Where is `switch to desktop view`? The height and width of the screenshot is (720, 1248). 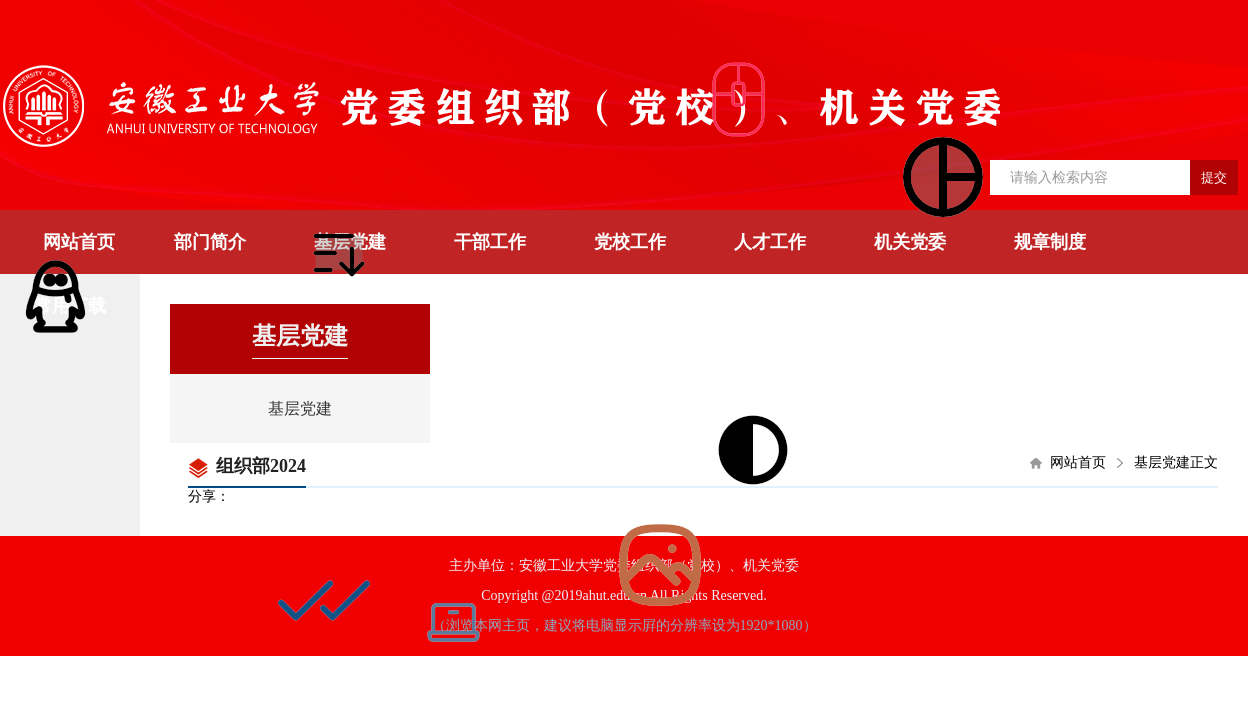
switch to desktop view is located at coordinates (453, 621).